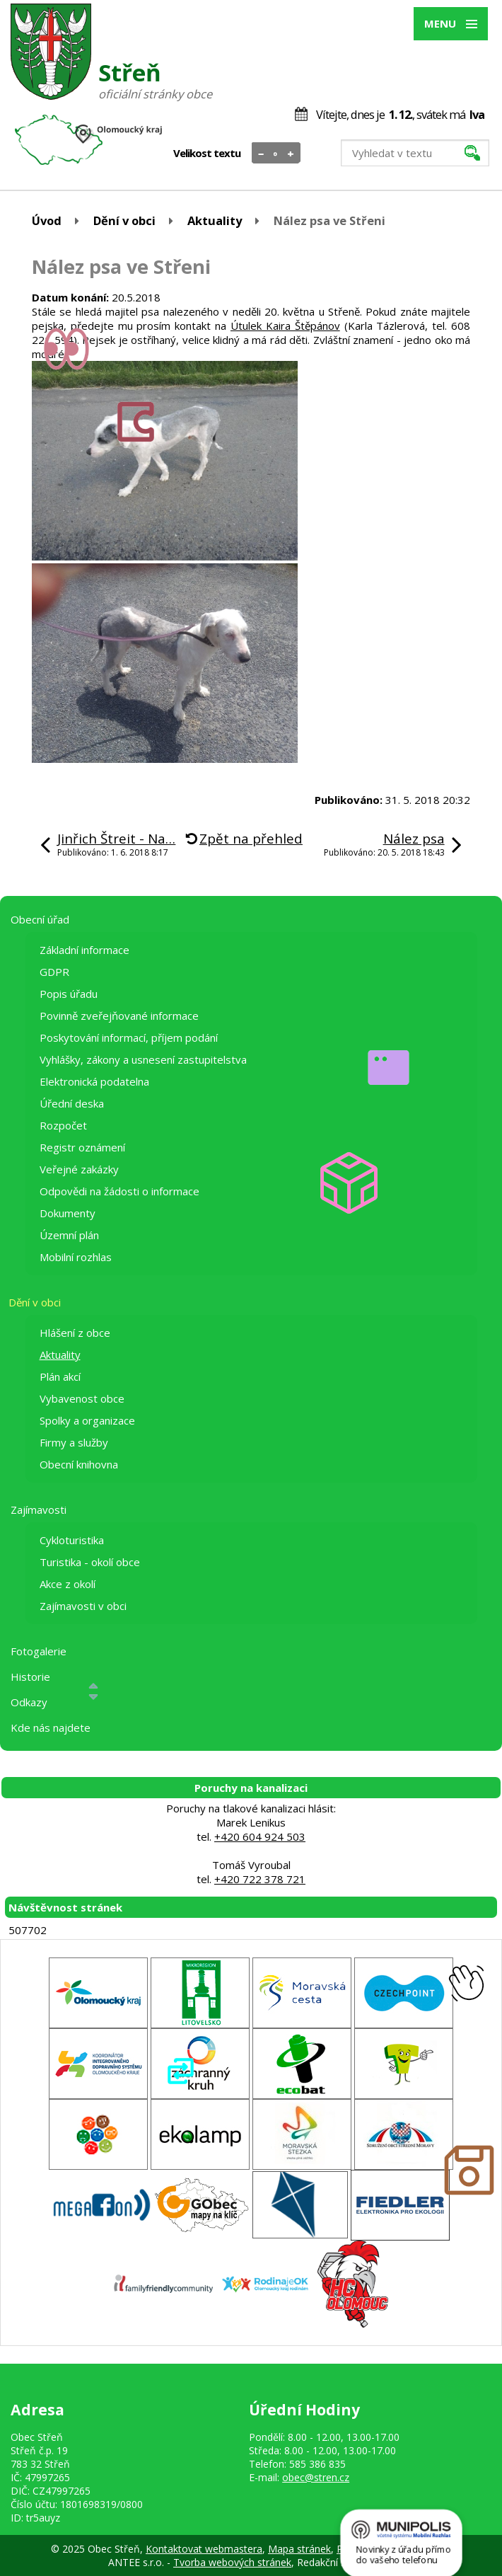 Image resolution: width=502 pixels, height=2576 pixels. Describe the element at coordinates (180, 2071) in the screenshot. I see `swap or exchange items` at that location.